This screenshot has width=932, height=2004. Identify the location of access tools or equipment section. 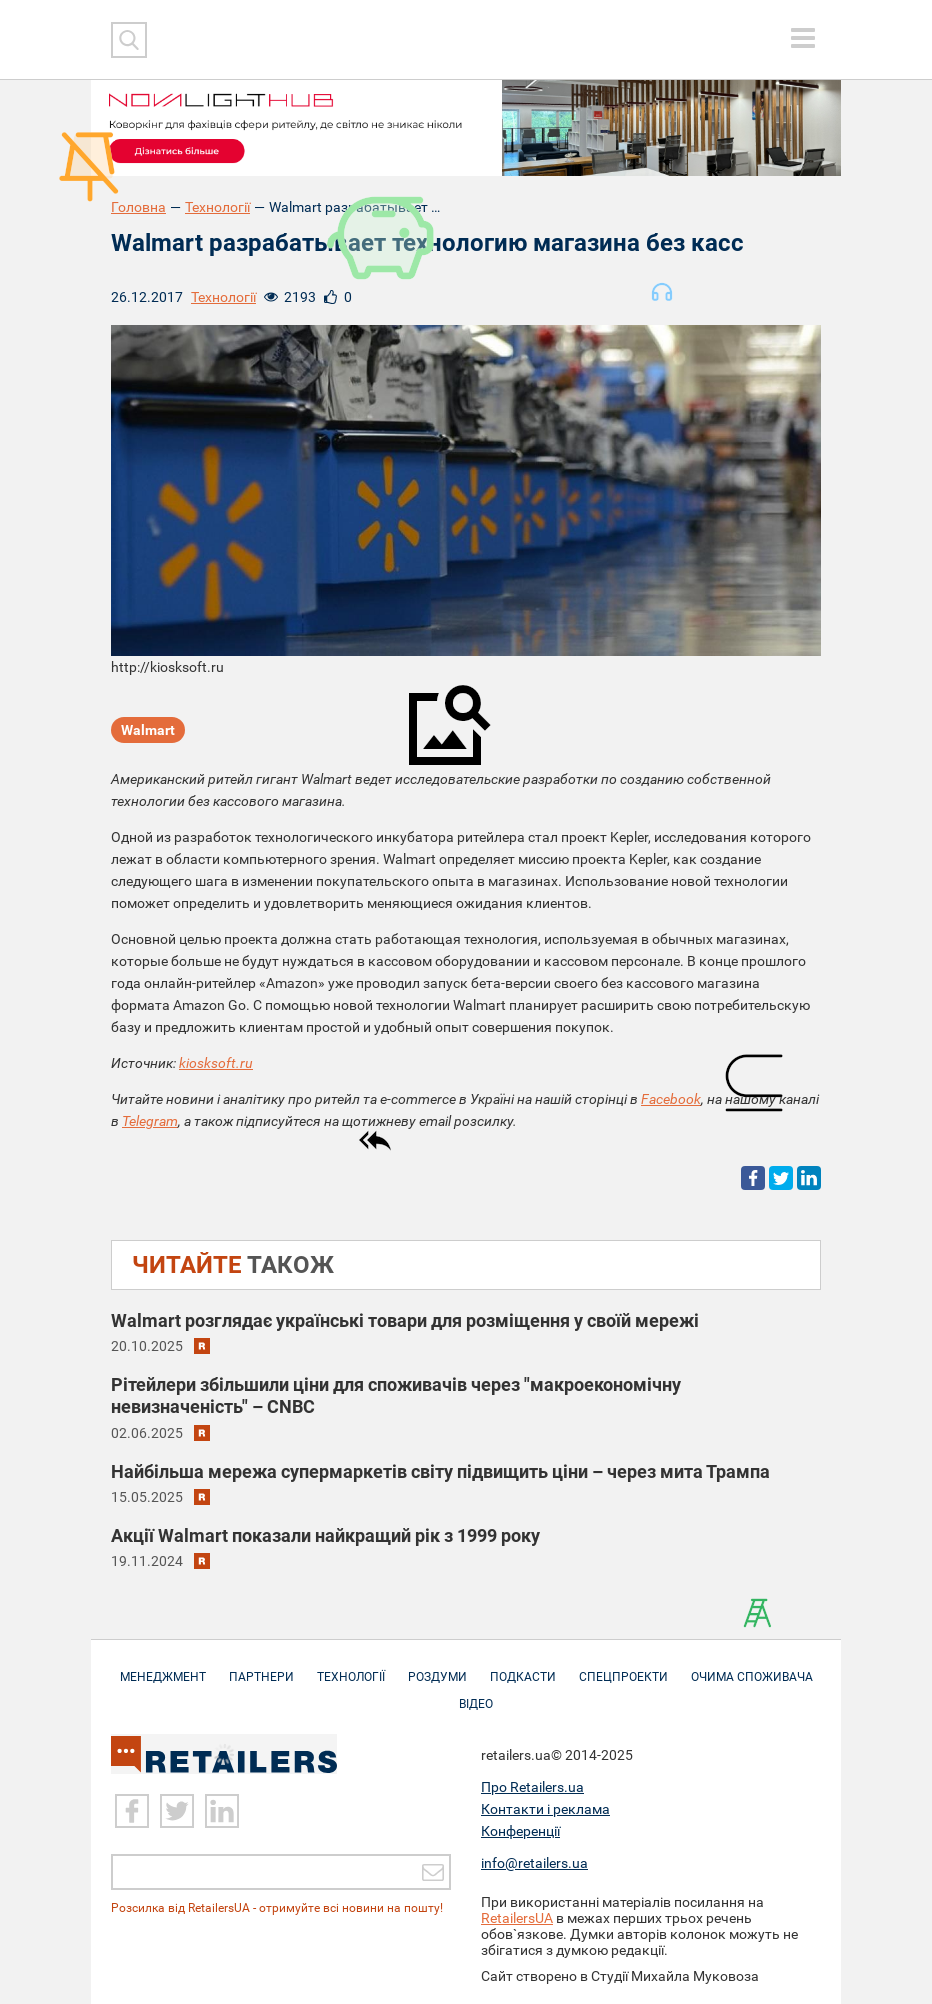
(758, 1613).